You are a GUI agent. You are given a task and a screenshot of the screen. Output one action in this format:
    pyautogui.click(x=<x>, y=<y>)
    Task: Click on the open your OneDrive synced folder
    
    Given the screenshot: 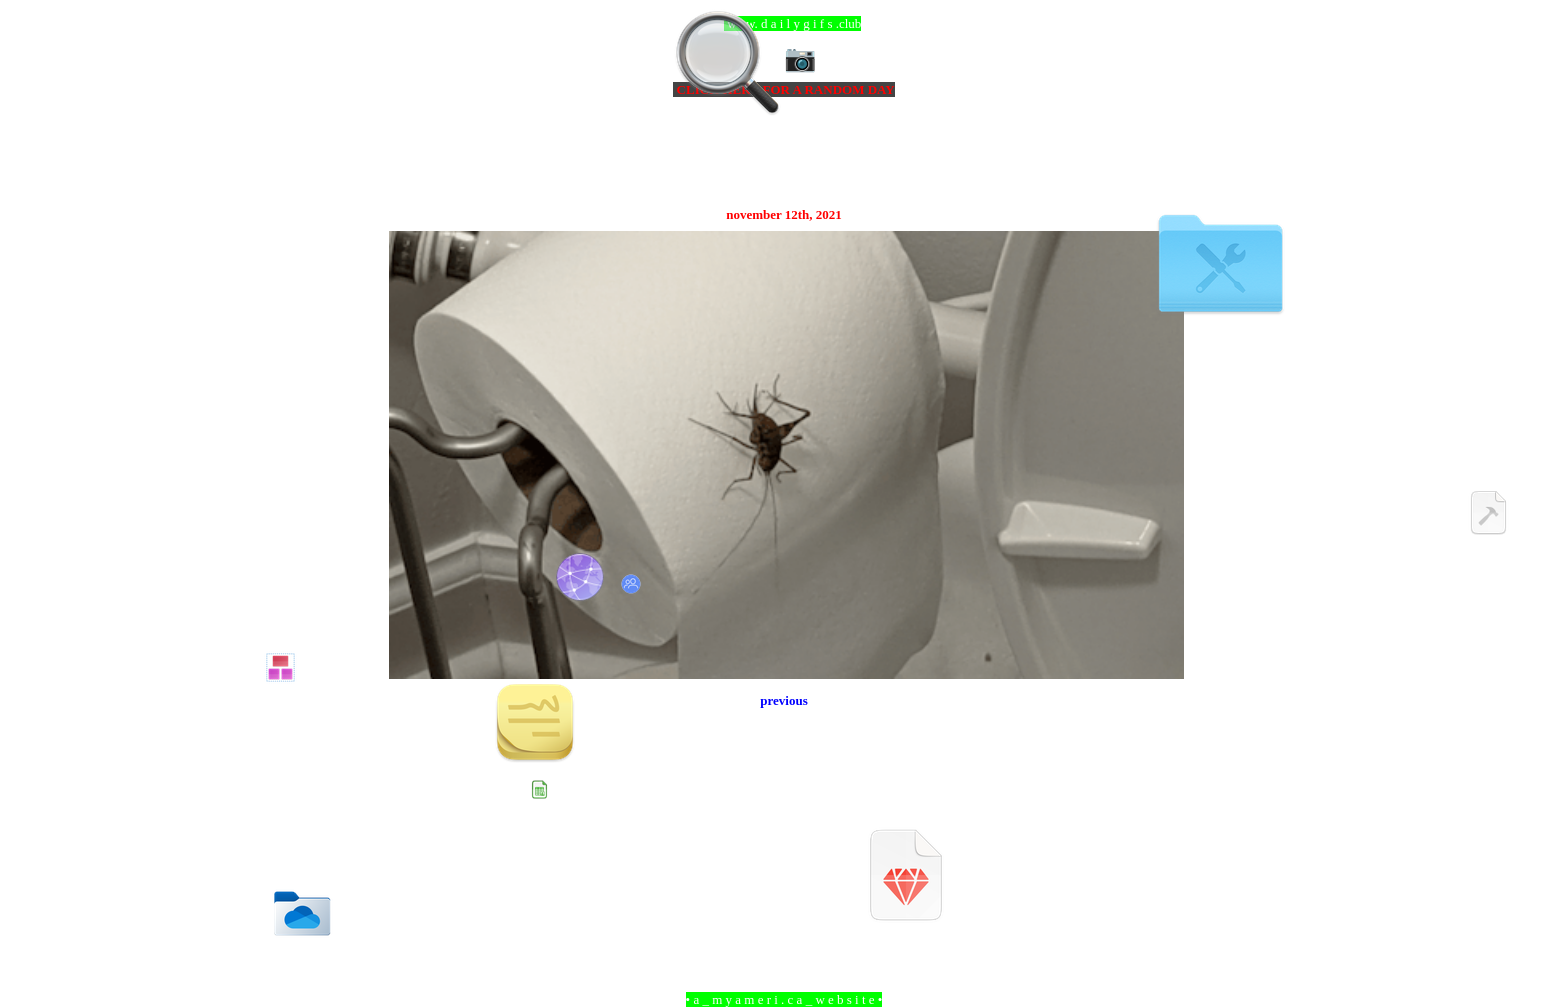 What is the action you would take?
    pyautogui.click(x=302, y=915)
    